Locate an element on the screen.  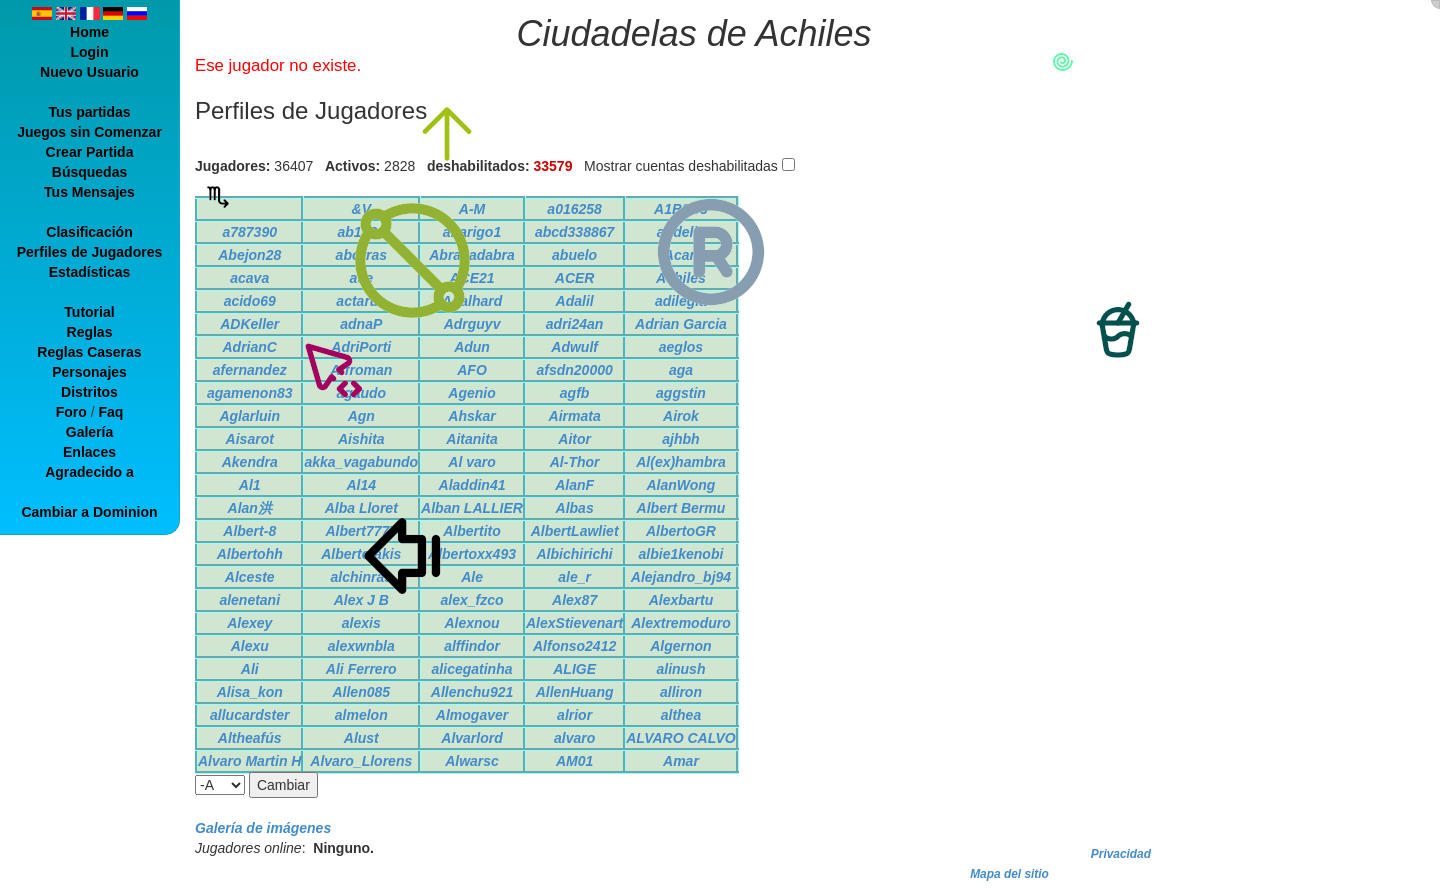
move item up in a list is located at coordinates (447, 134).